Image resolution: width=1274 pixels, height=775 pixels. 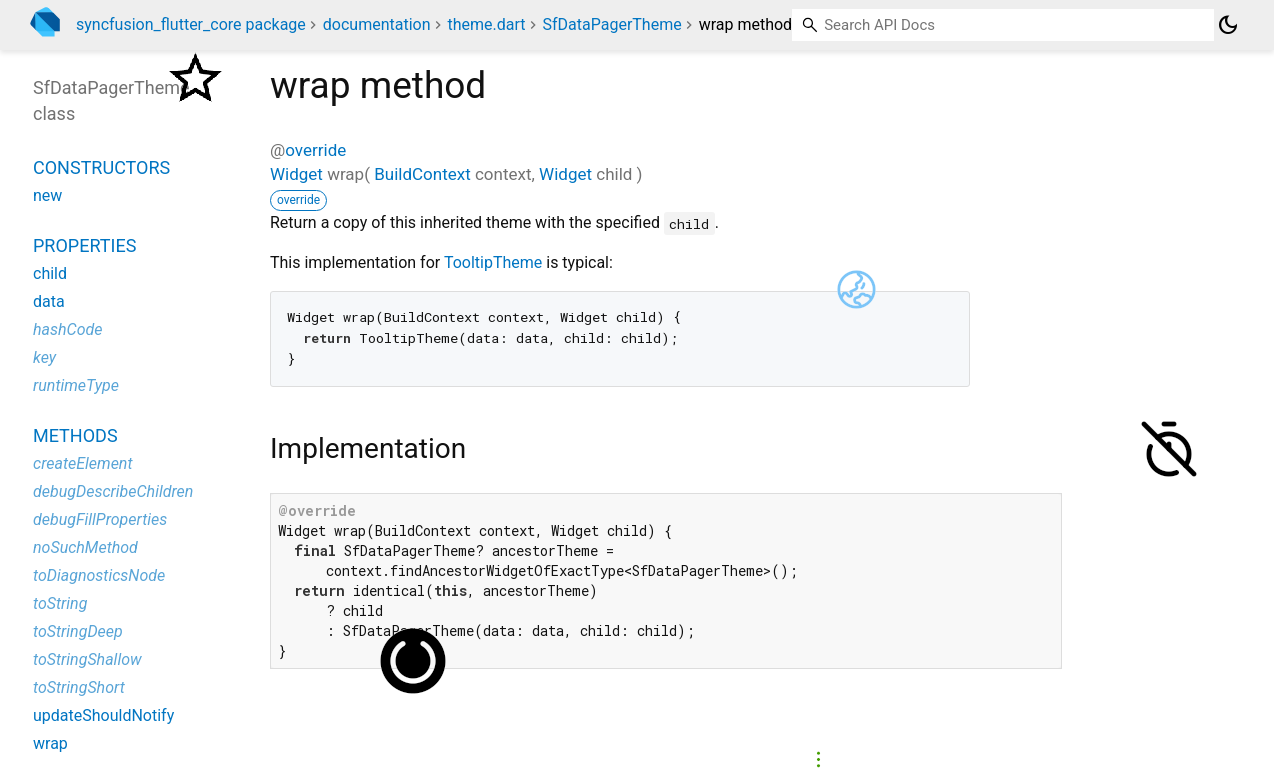 I want to click on open more options menu, so click(x=818, y=759).